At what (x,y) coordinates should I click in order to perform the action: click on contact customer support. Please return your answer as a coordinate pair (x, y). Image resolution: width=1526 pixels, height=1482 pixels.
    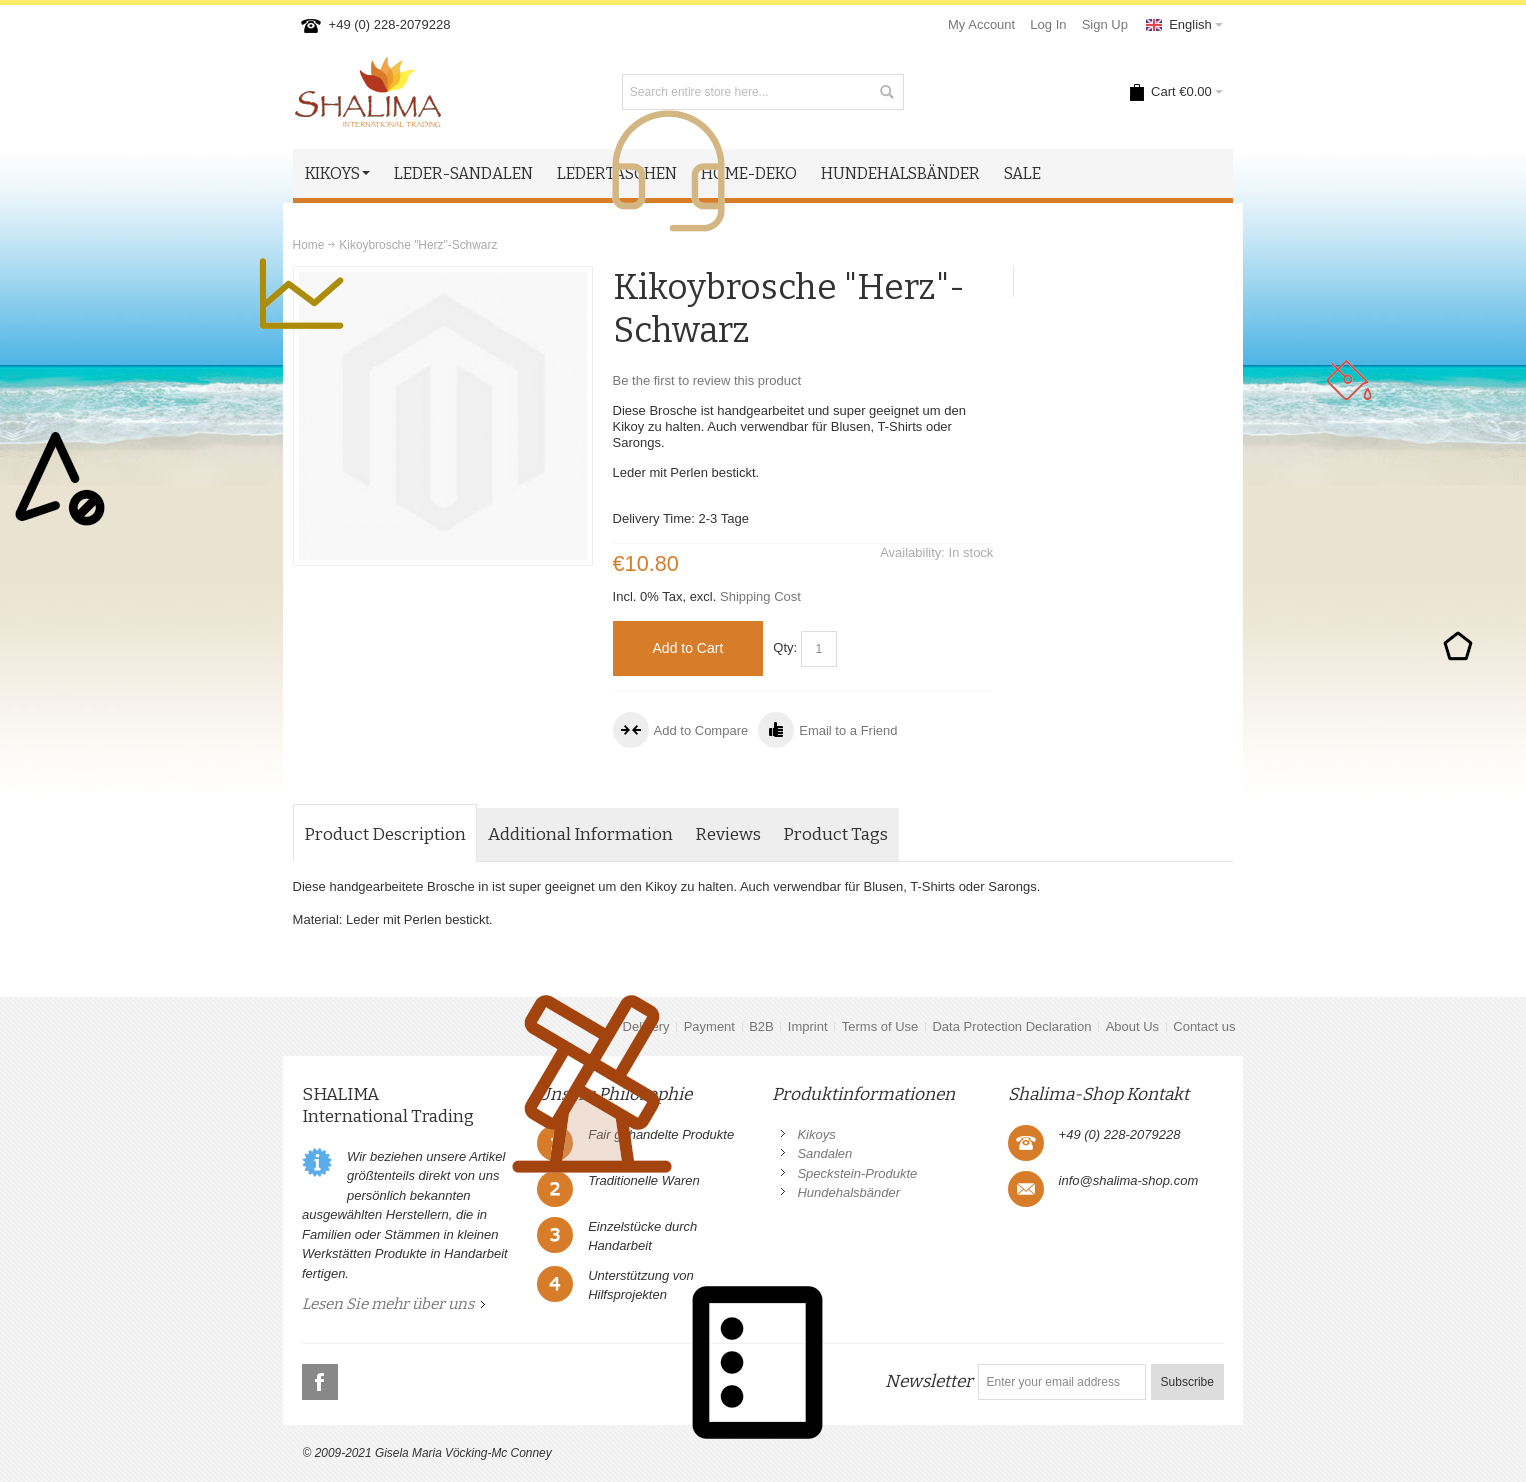
    Looking at the image, I should click on (668, 166).